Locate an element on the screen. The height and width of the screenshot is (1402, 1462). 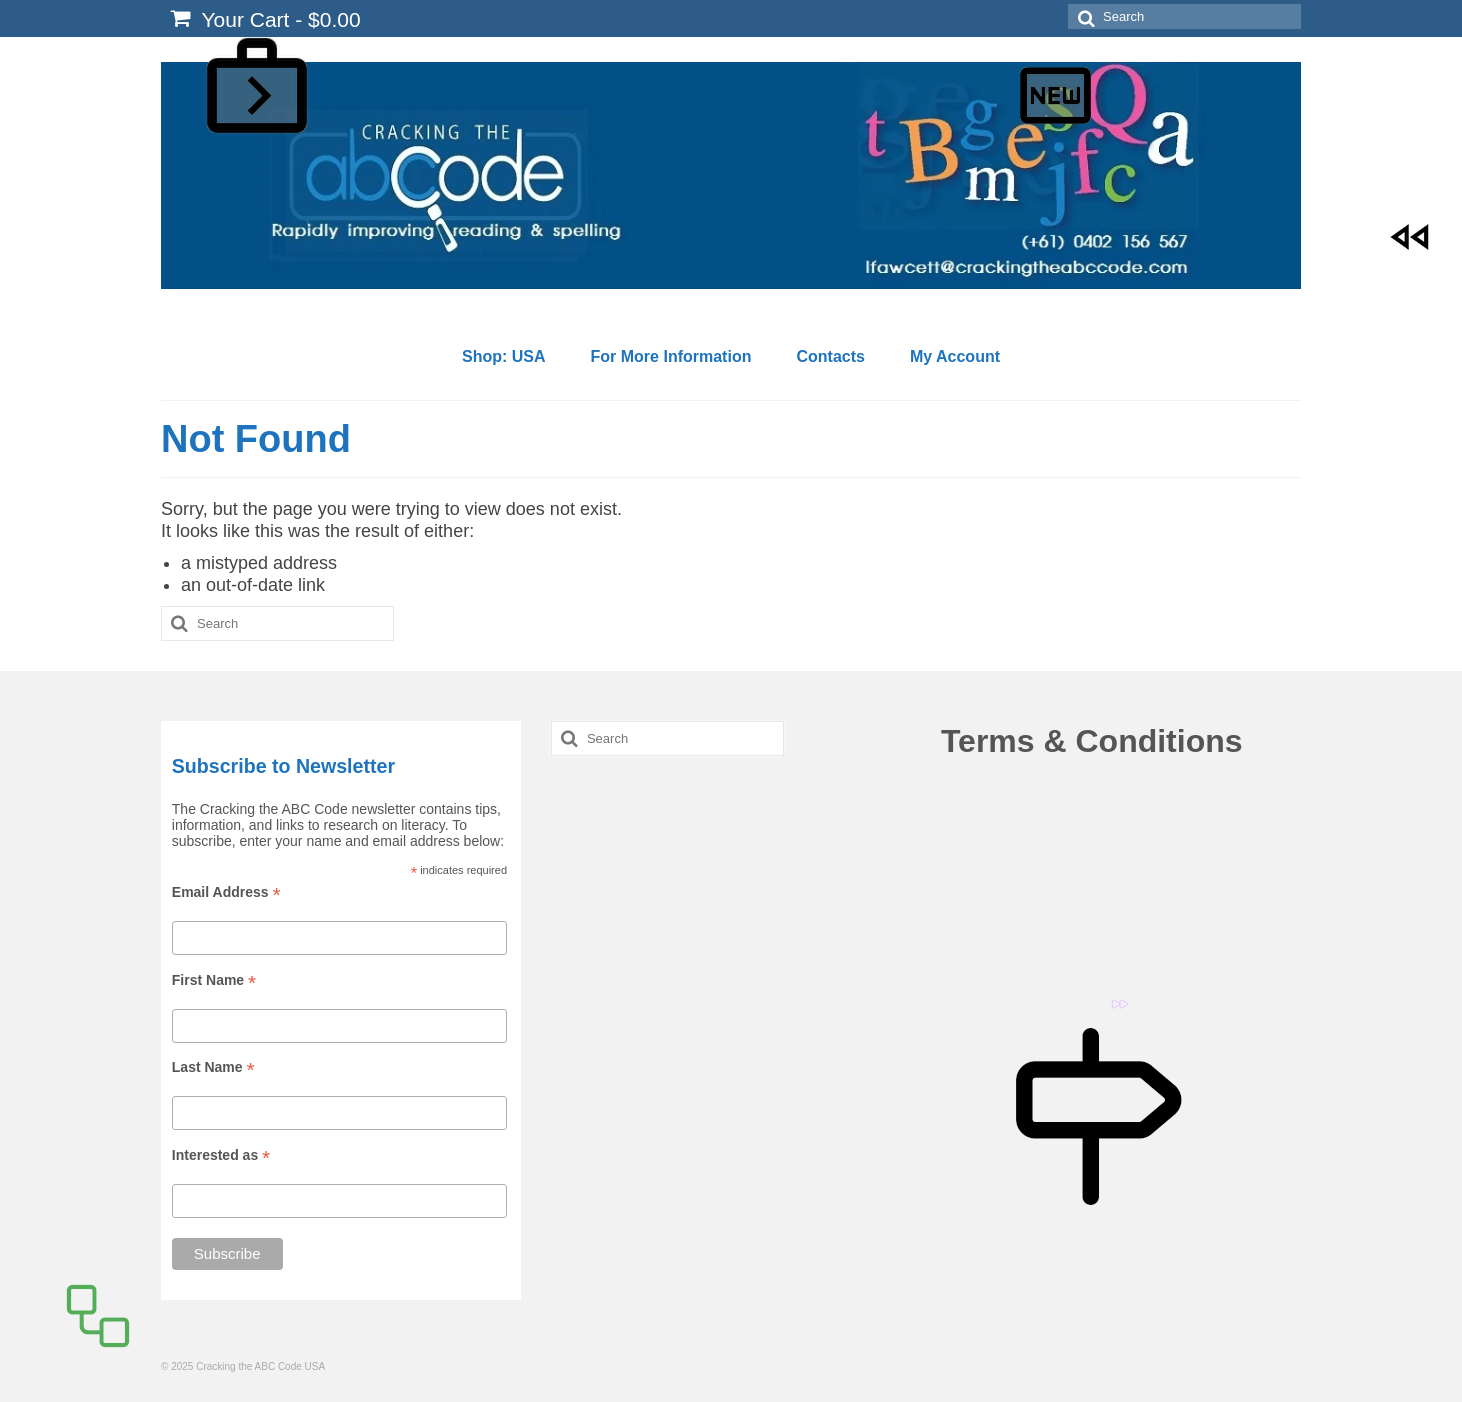
view project milestones is located at coordinates (1093, 1116).